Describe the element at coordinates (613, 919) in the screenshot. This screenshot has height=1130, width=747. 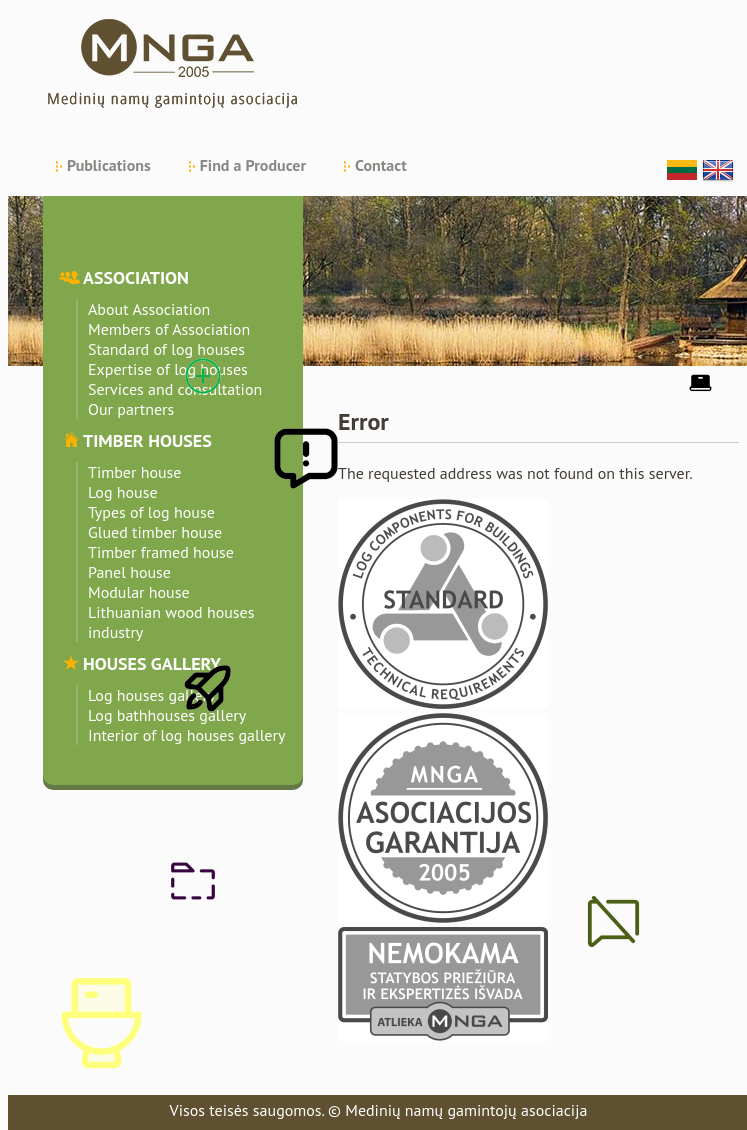
I see `mute or disable chat notifications` at that location.